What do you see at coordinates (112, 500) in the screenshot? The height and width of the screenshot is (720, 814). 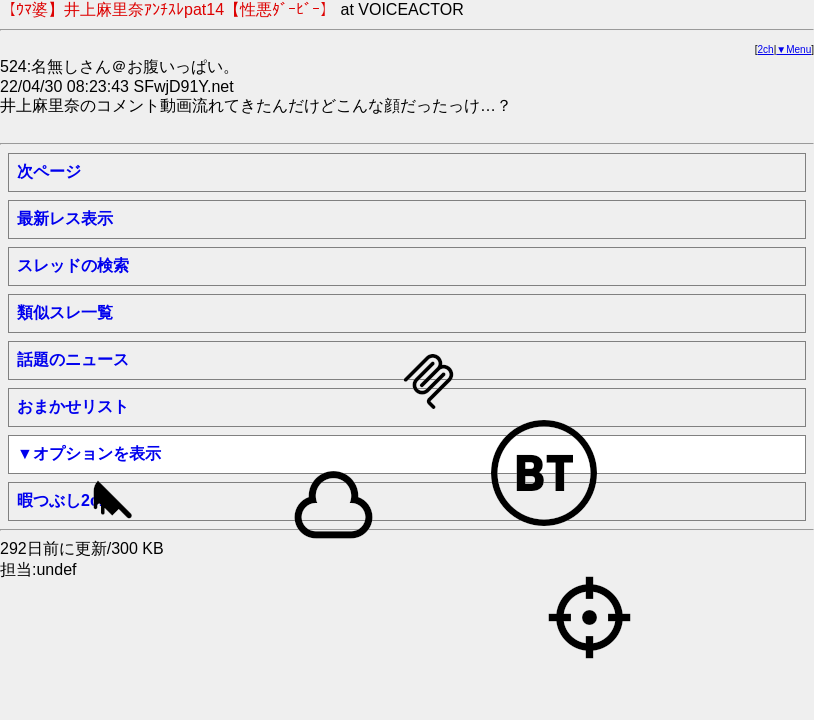 I see `indicates mature or violent content warning` at bounding box center [112, 500].